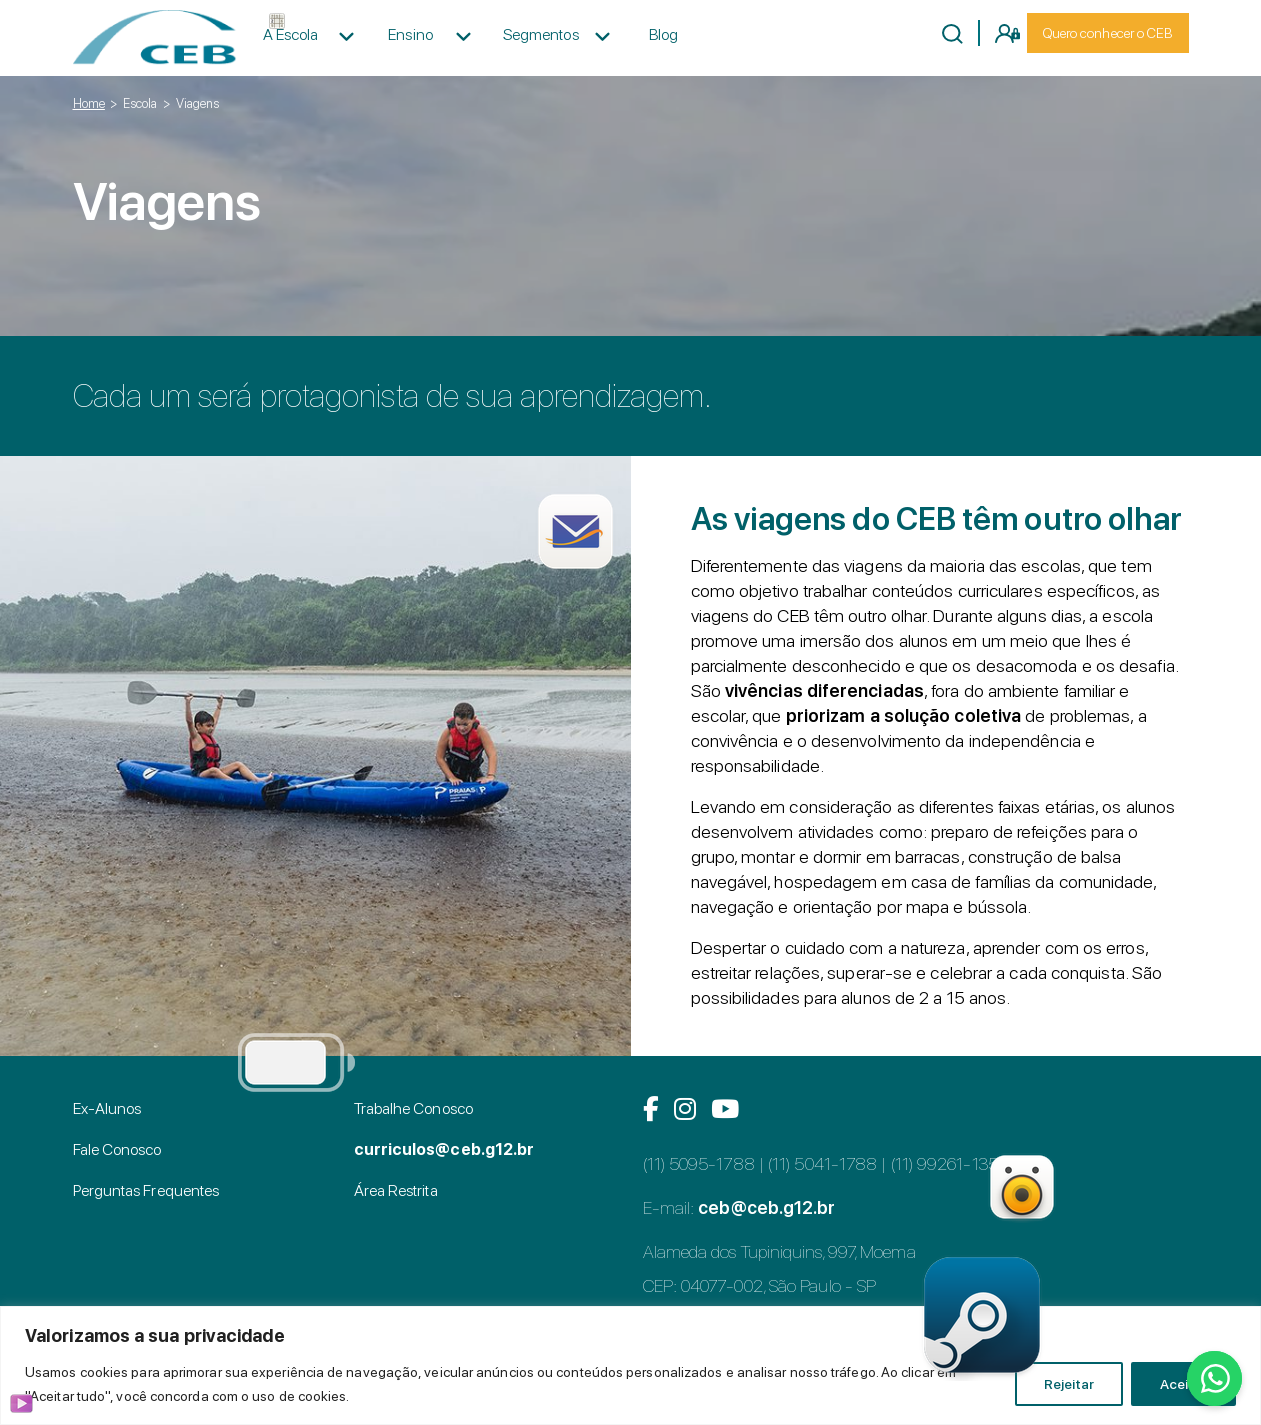  What do you see at coordinates (21, 1403) in the screenshot?
I see `open totem video player` at bounding box center [21, 1403].